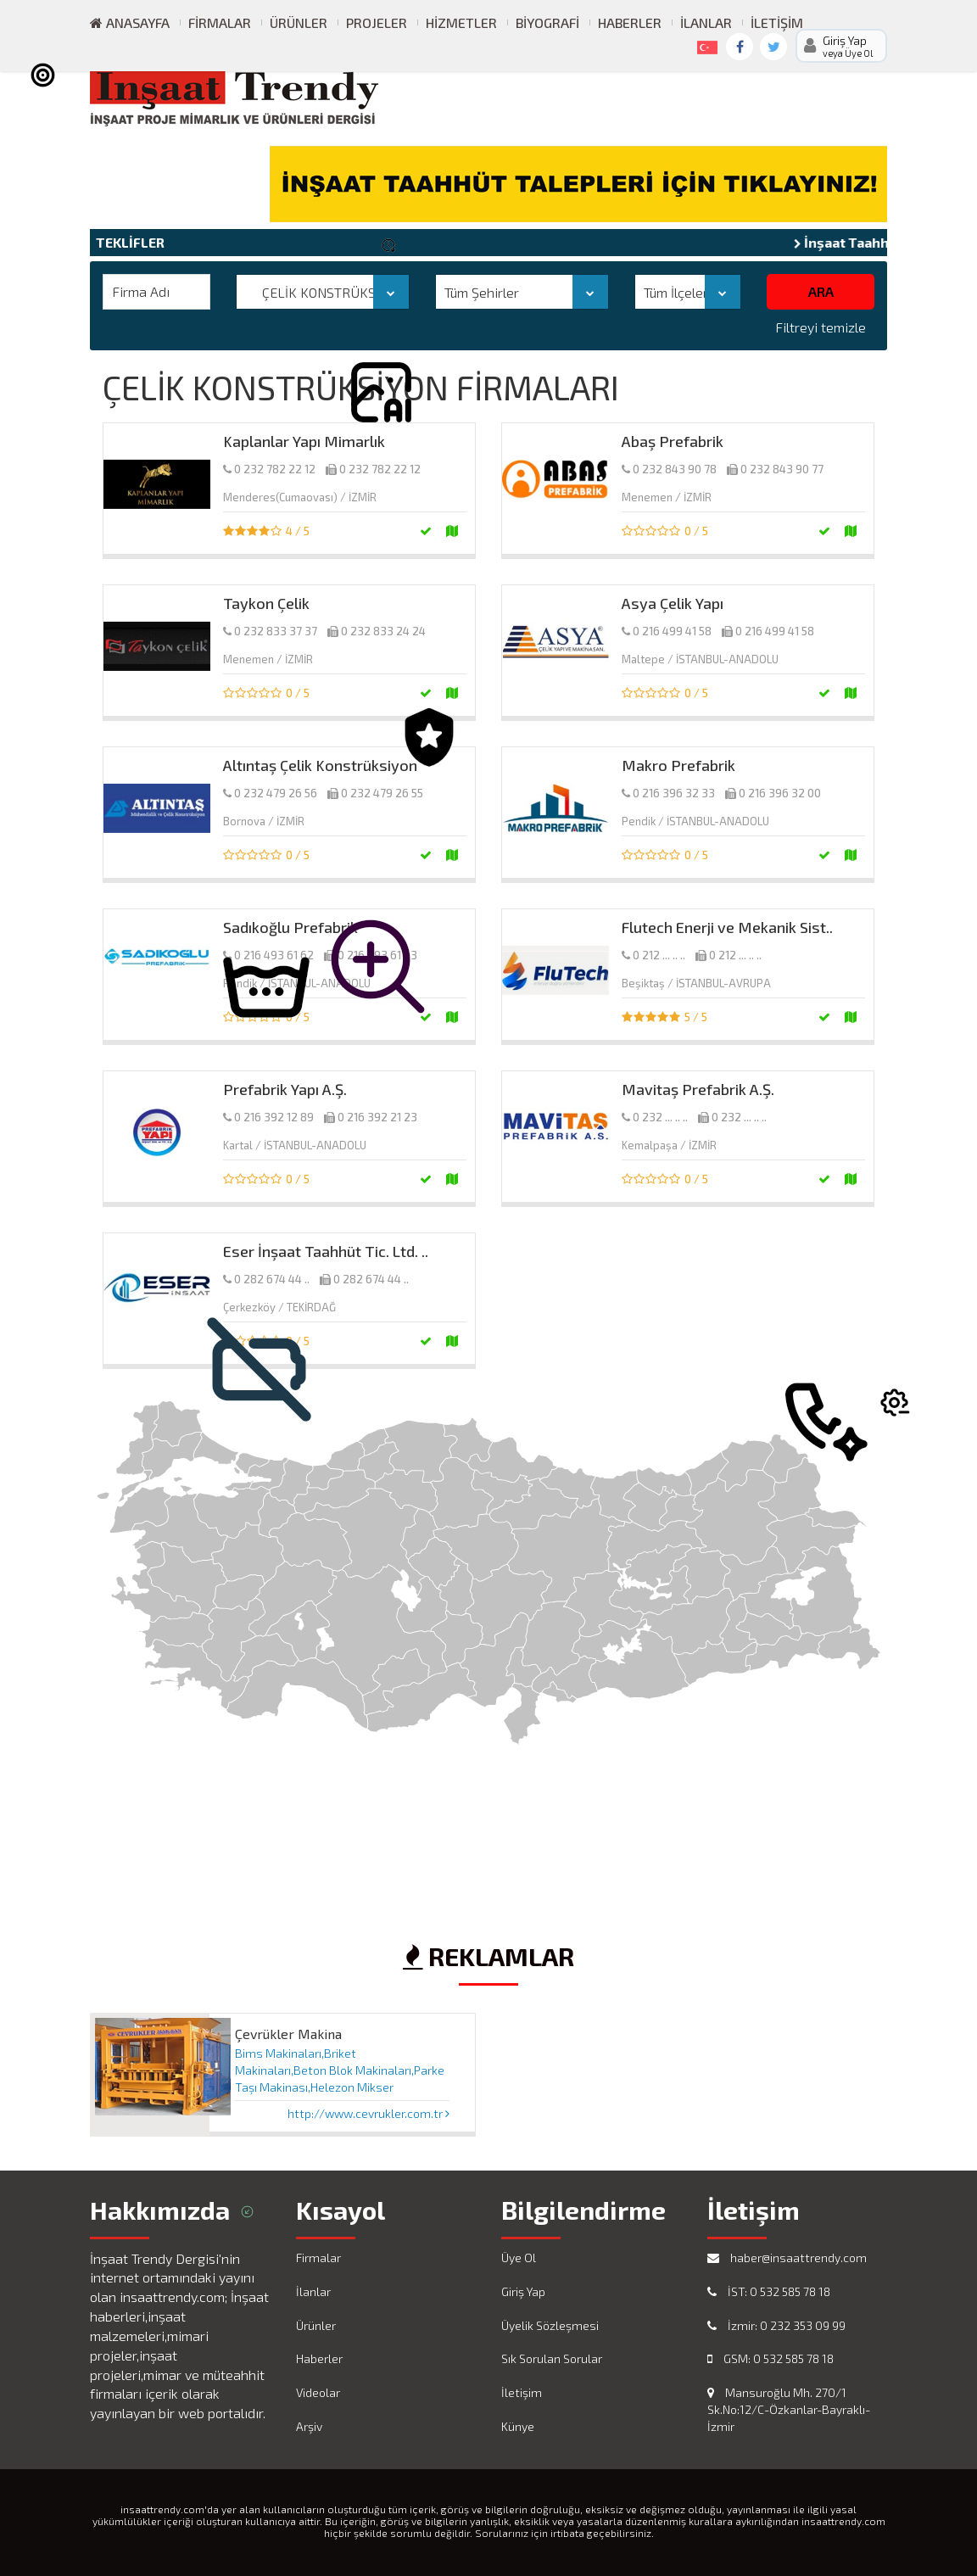  I want to click on set a goal or target, so click(42, 75).